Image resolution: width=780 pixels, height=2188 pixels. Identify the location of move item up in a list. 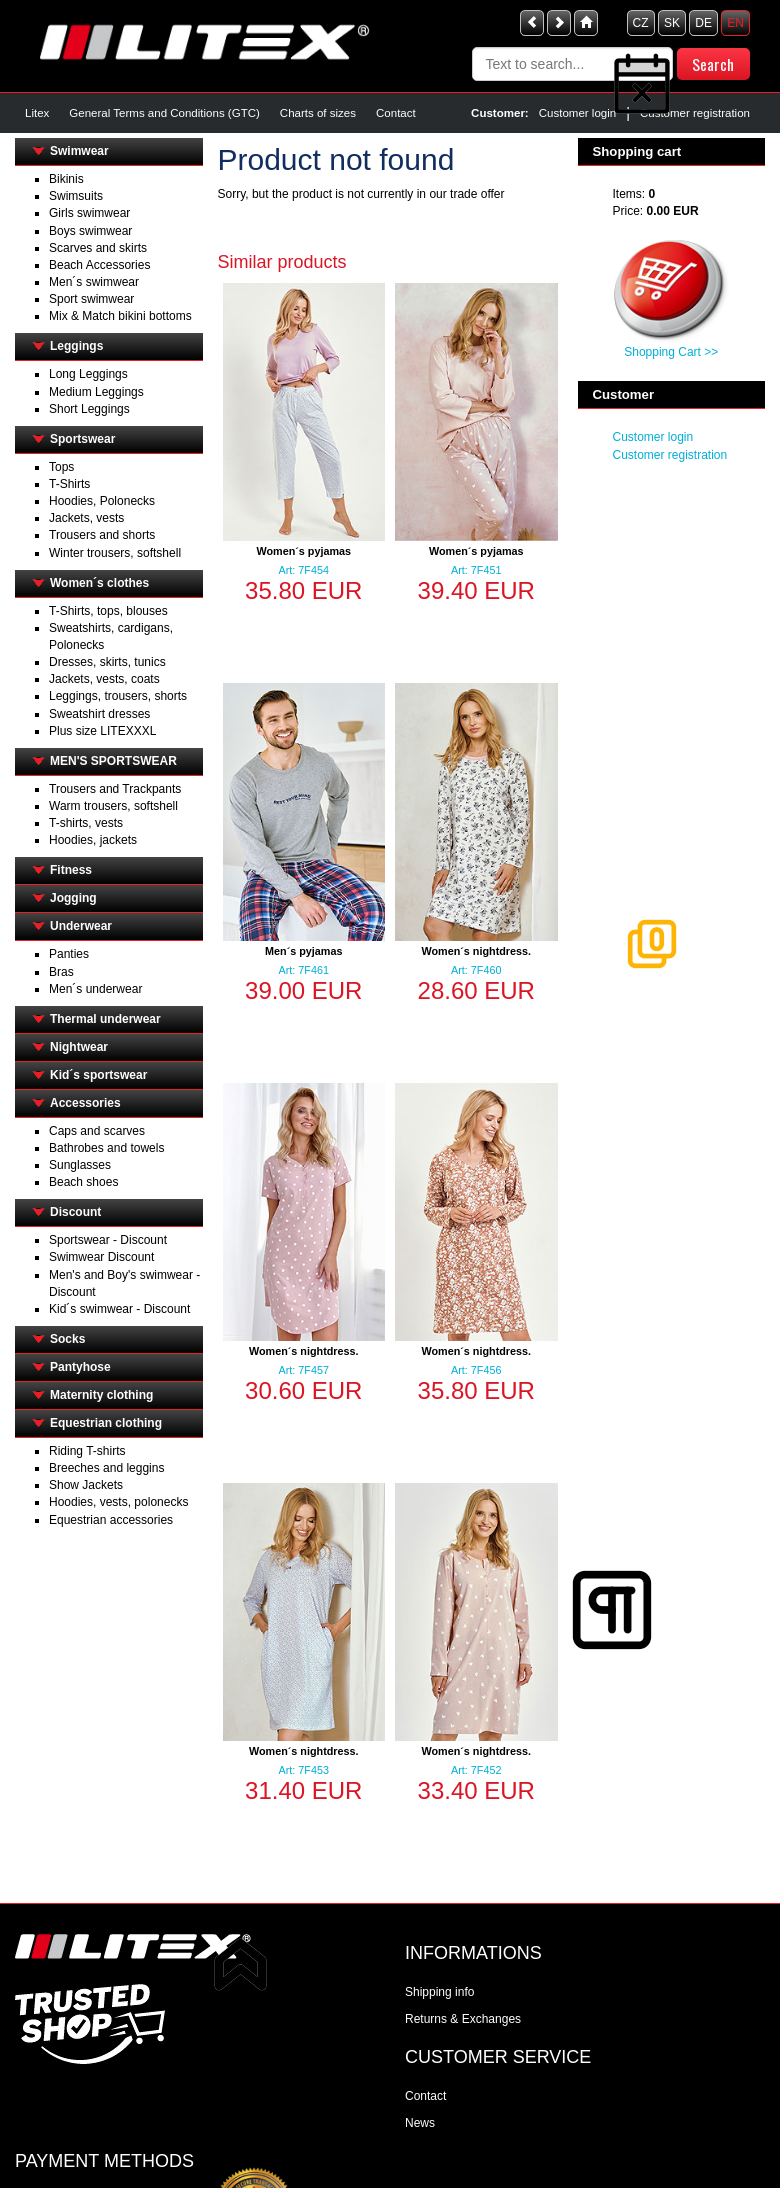
(240, 1964).